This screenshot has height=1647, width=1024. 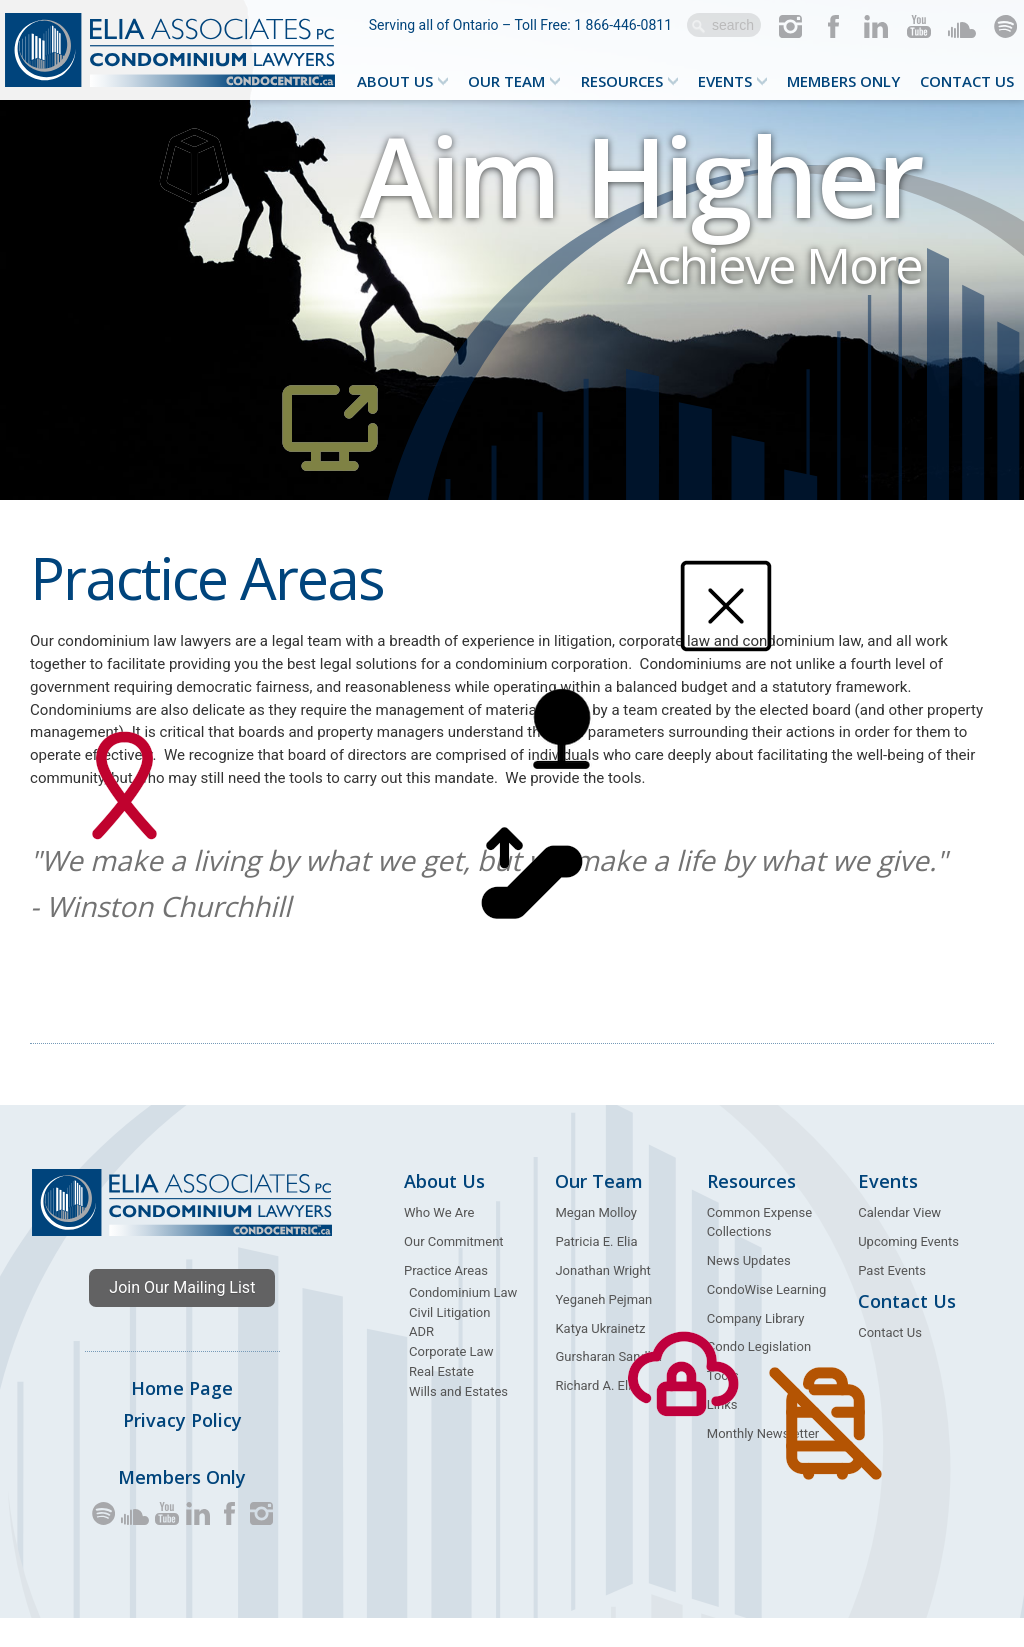 I want to click on secure cloud storage, so click(x=681, y=1371).